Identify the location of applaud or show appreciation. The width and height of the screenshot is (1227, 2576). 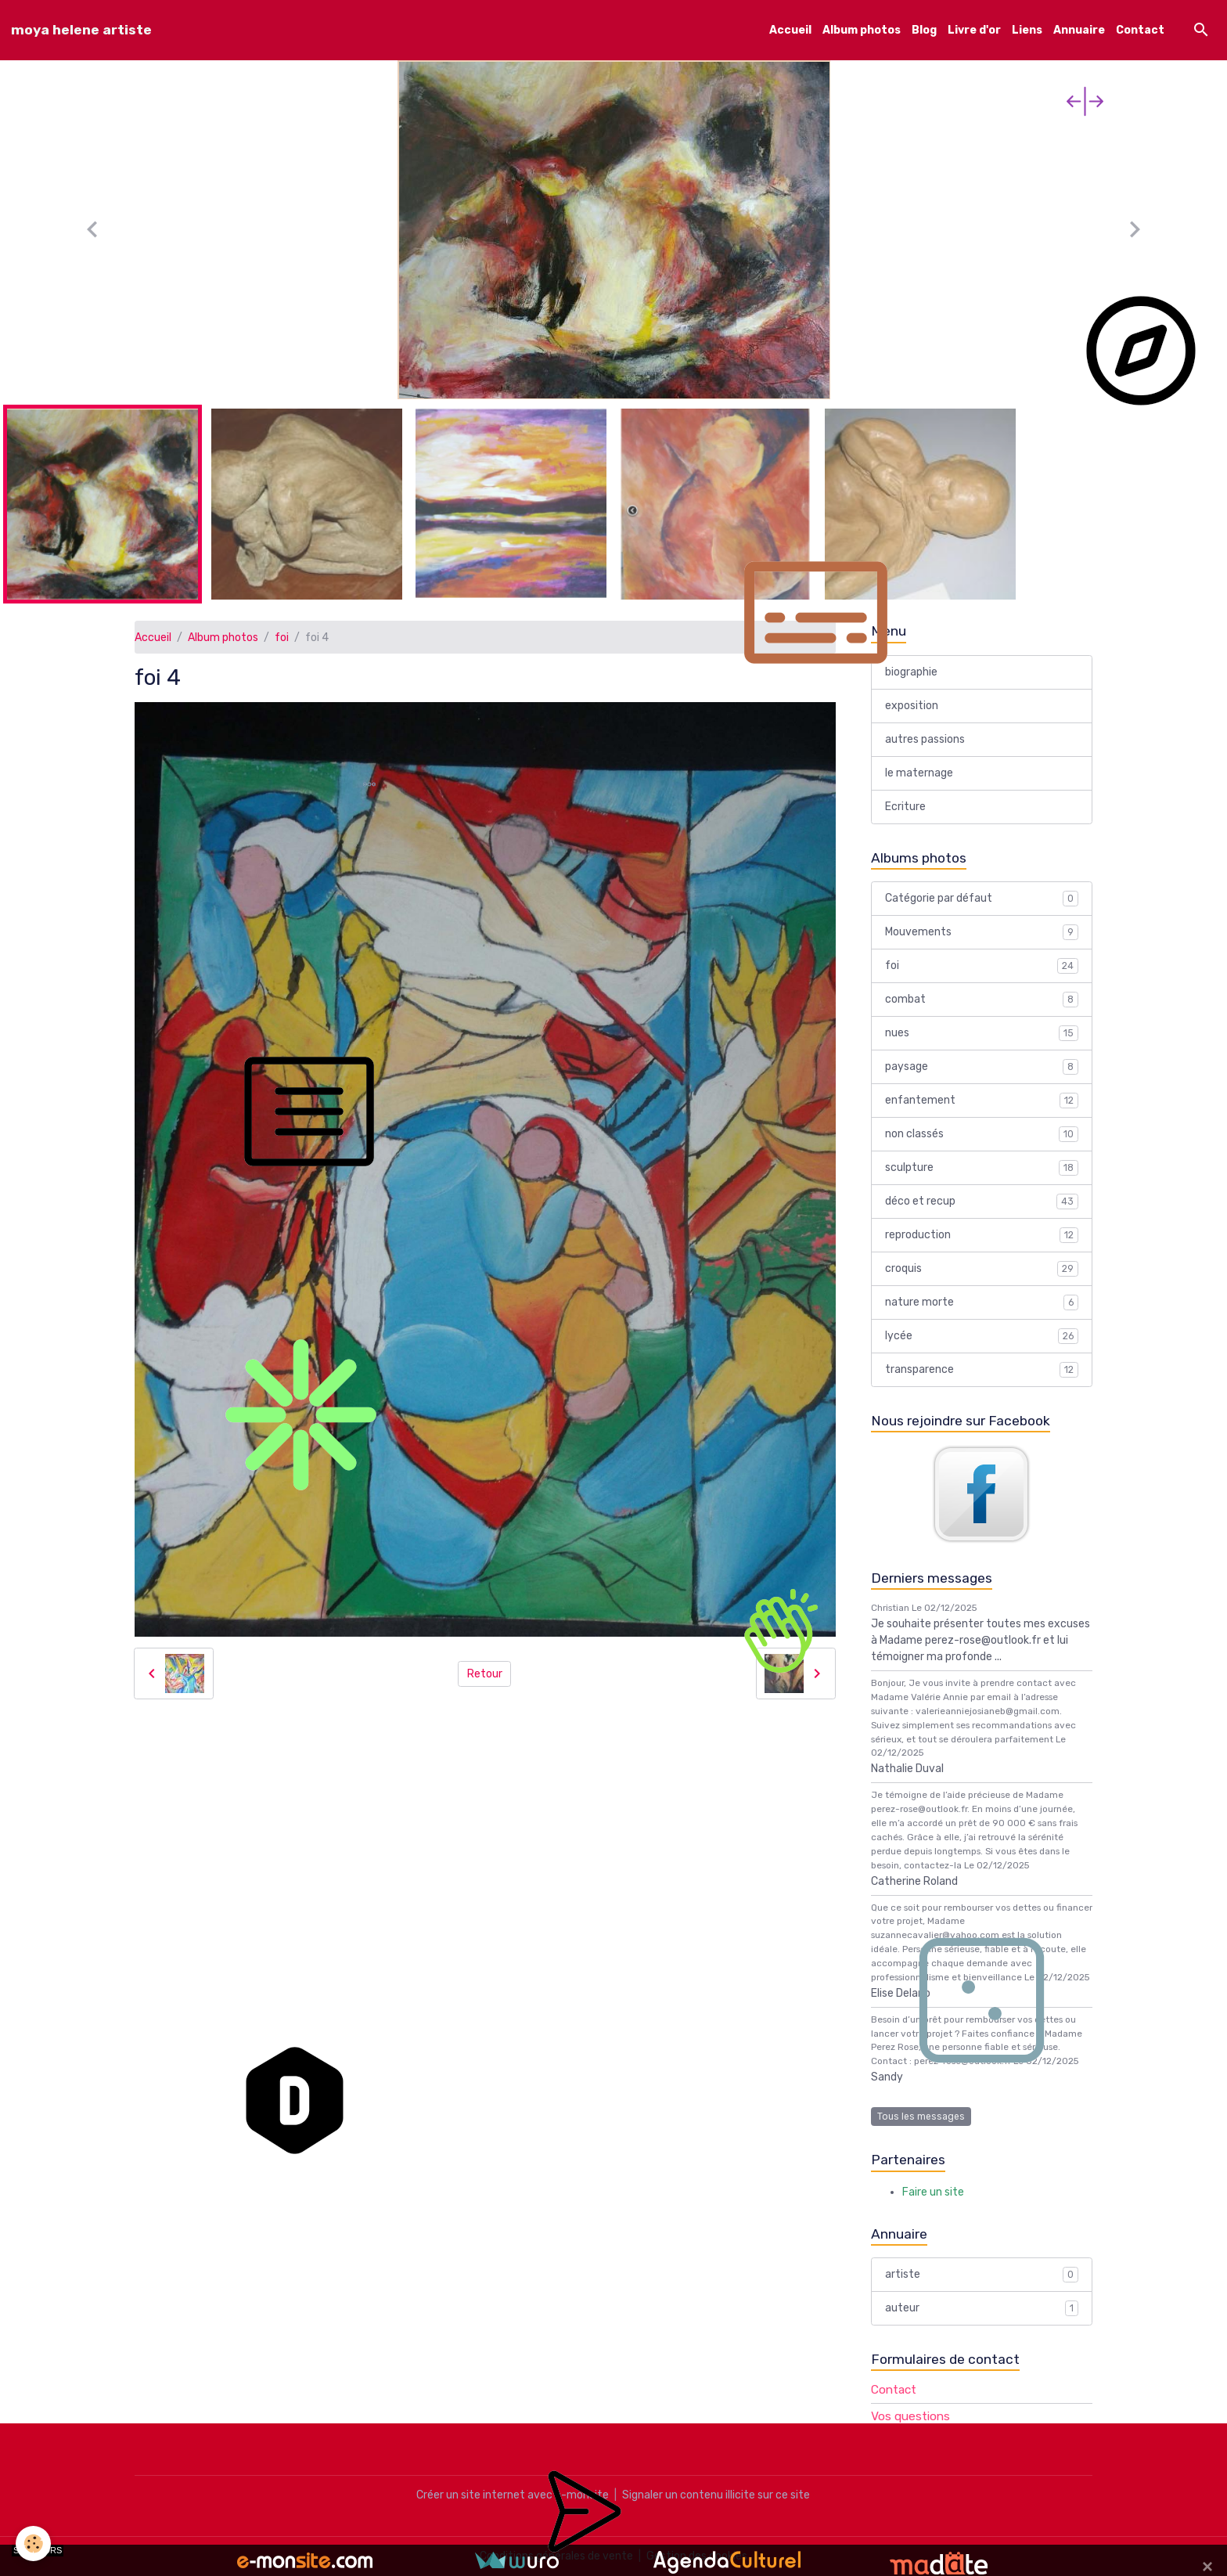
(779, 1630).